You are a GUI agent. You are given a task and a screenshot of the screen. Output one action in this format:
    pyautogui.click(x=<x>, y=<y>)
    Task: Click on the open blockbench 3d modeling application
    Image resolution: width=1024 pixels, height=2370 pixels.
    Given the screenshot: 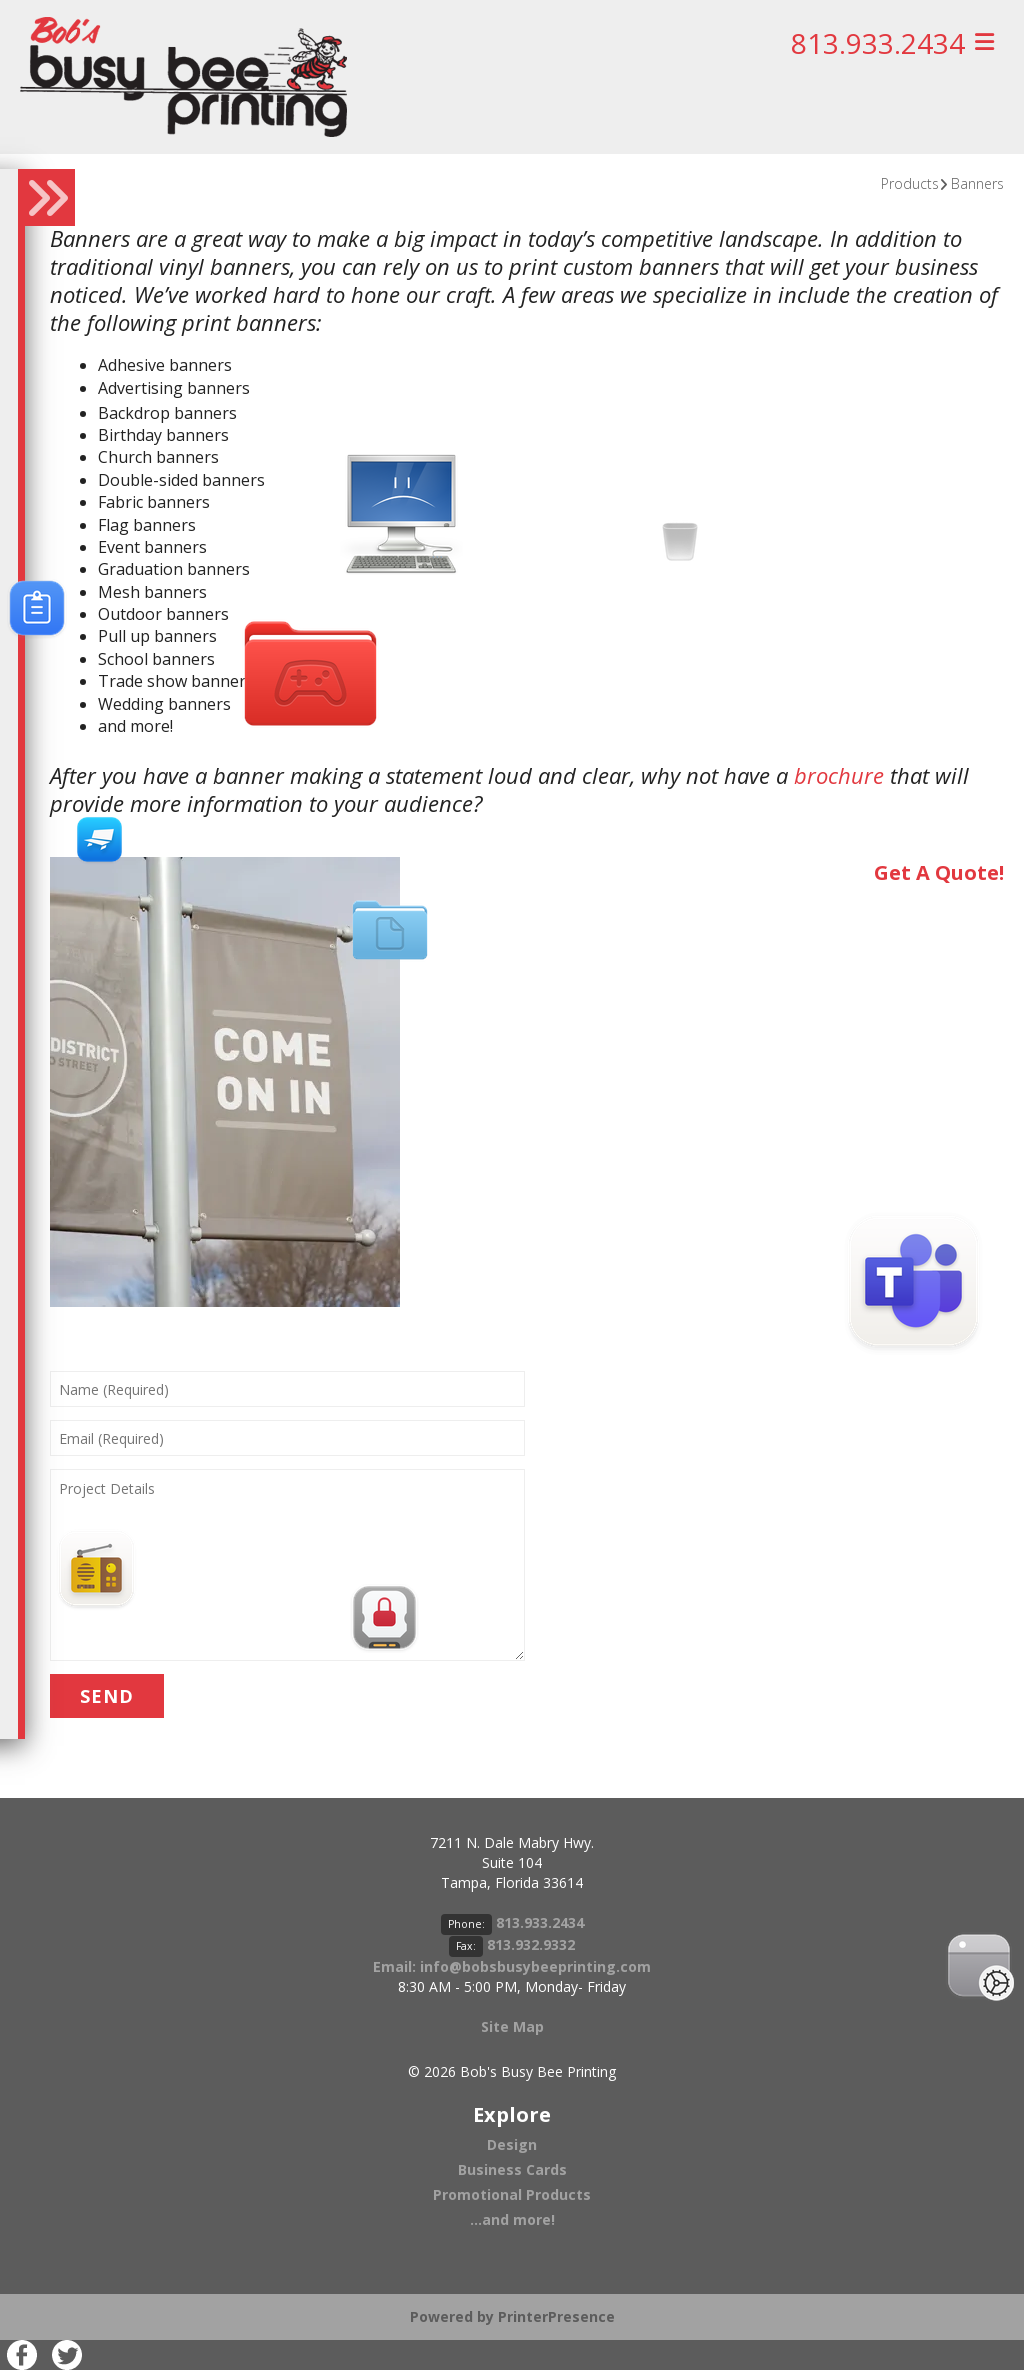 What is the action you would take?
    pyautogui.click(x=99, y=839)
    